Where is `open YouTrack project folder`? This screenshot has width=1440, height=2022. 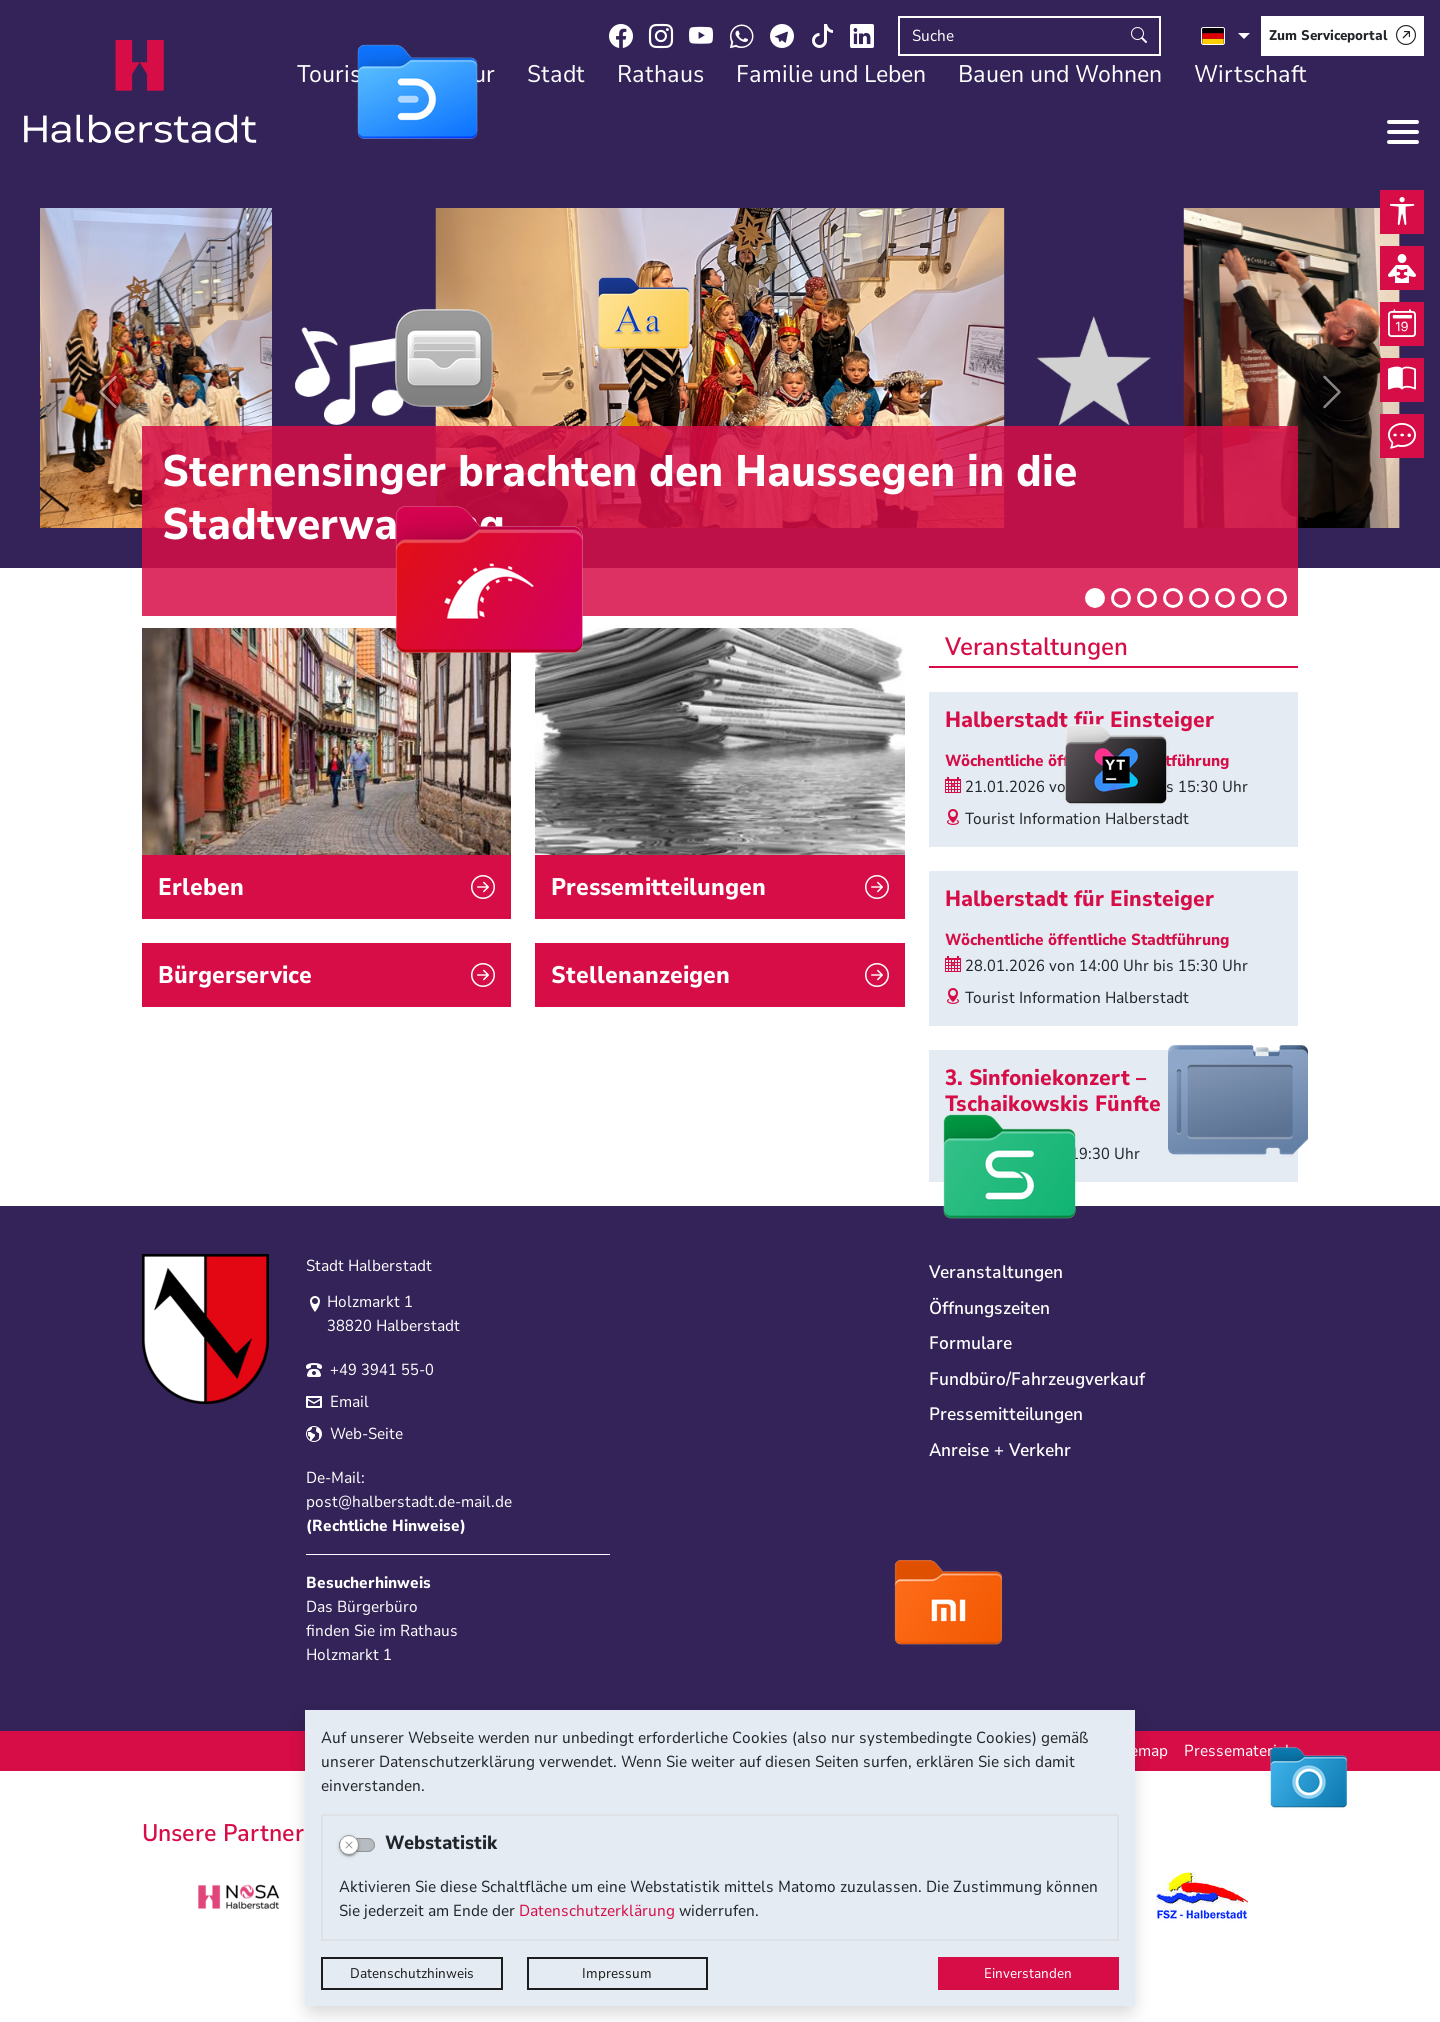
open YouTrack project folder is located at coordinates (1115, 766).